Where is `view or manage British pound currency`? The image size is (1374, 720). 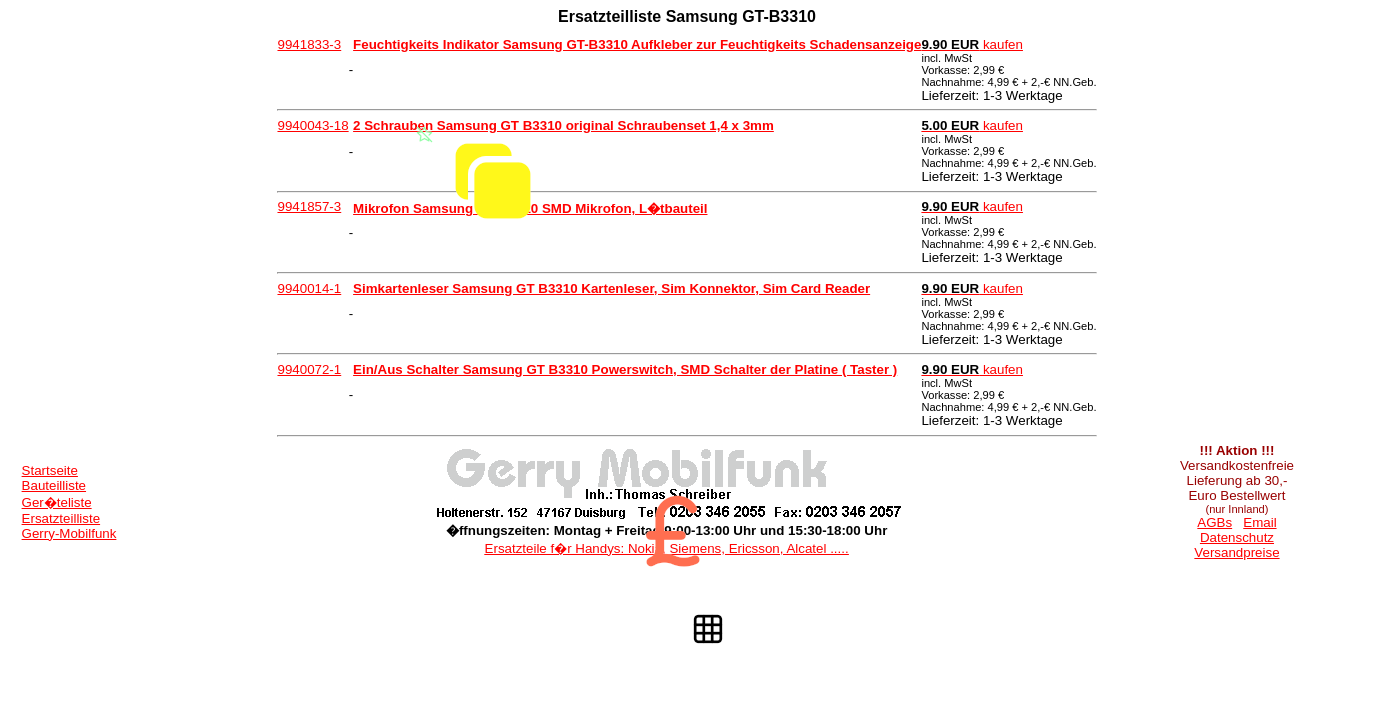
view or manage British pound currency is located at coordinates (673, 531).